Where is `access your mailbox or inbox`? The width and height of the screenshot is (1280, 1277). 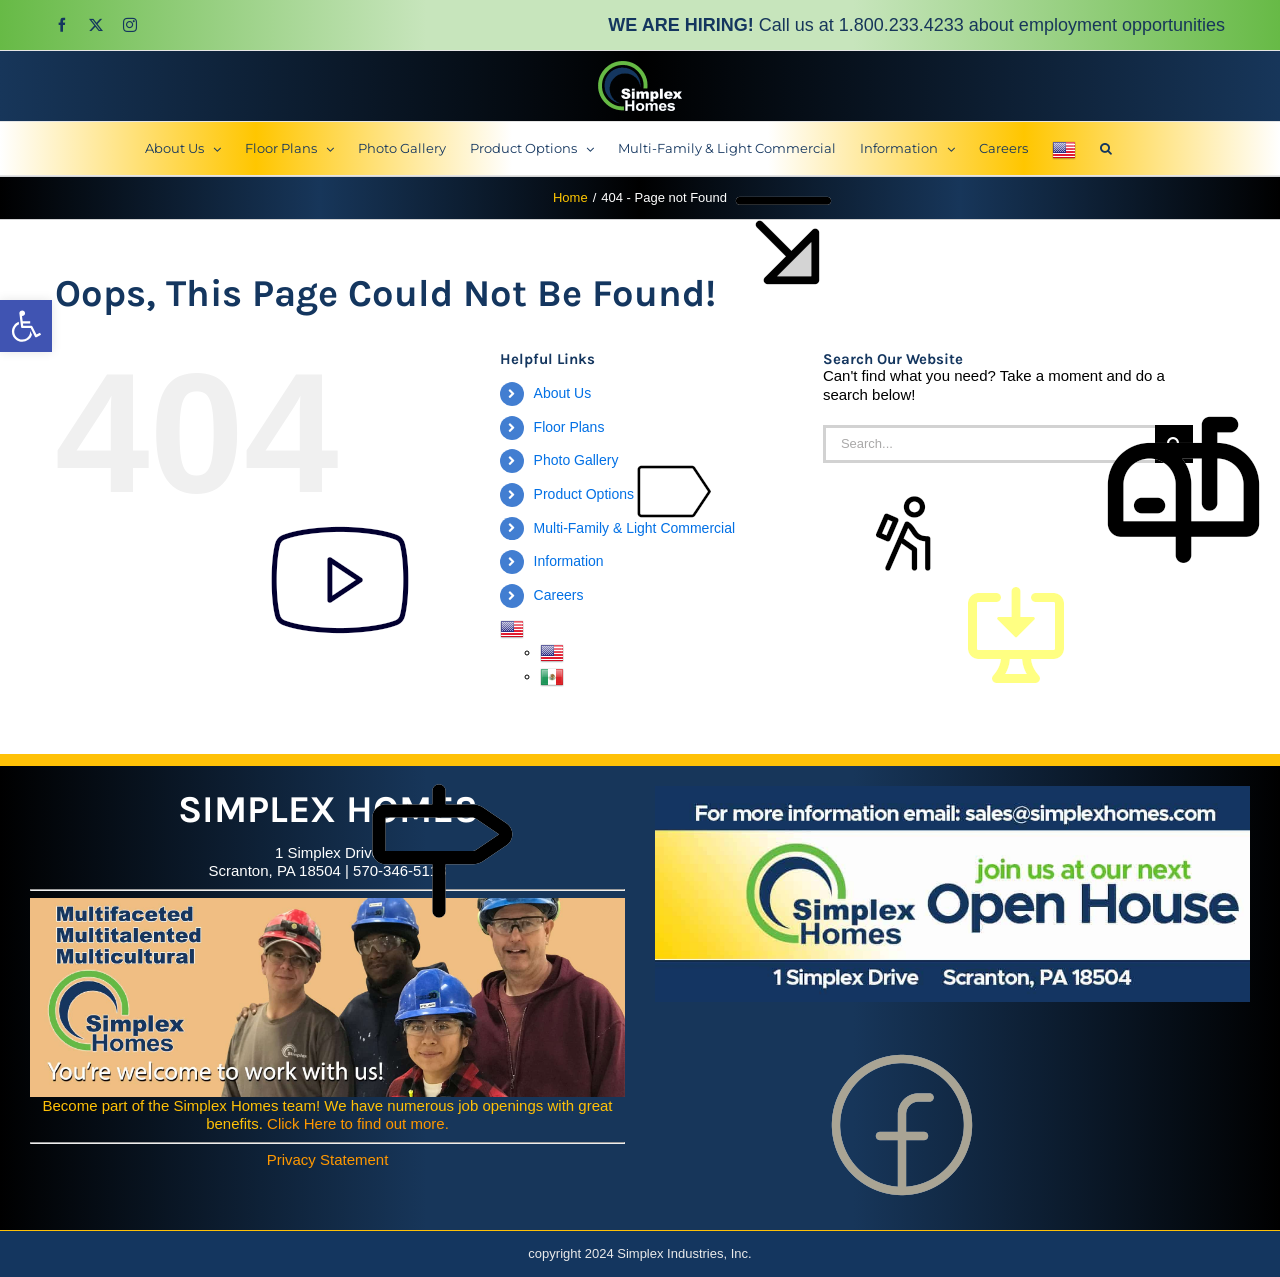
access your mailbox or inbox is located at coordinates (1183, 492).